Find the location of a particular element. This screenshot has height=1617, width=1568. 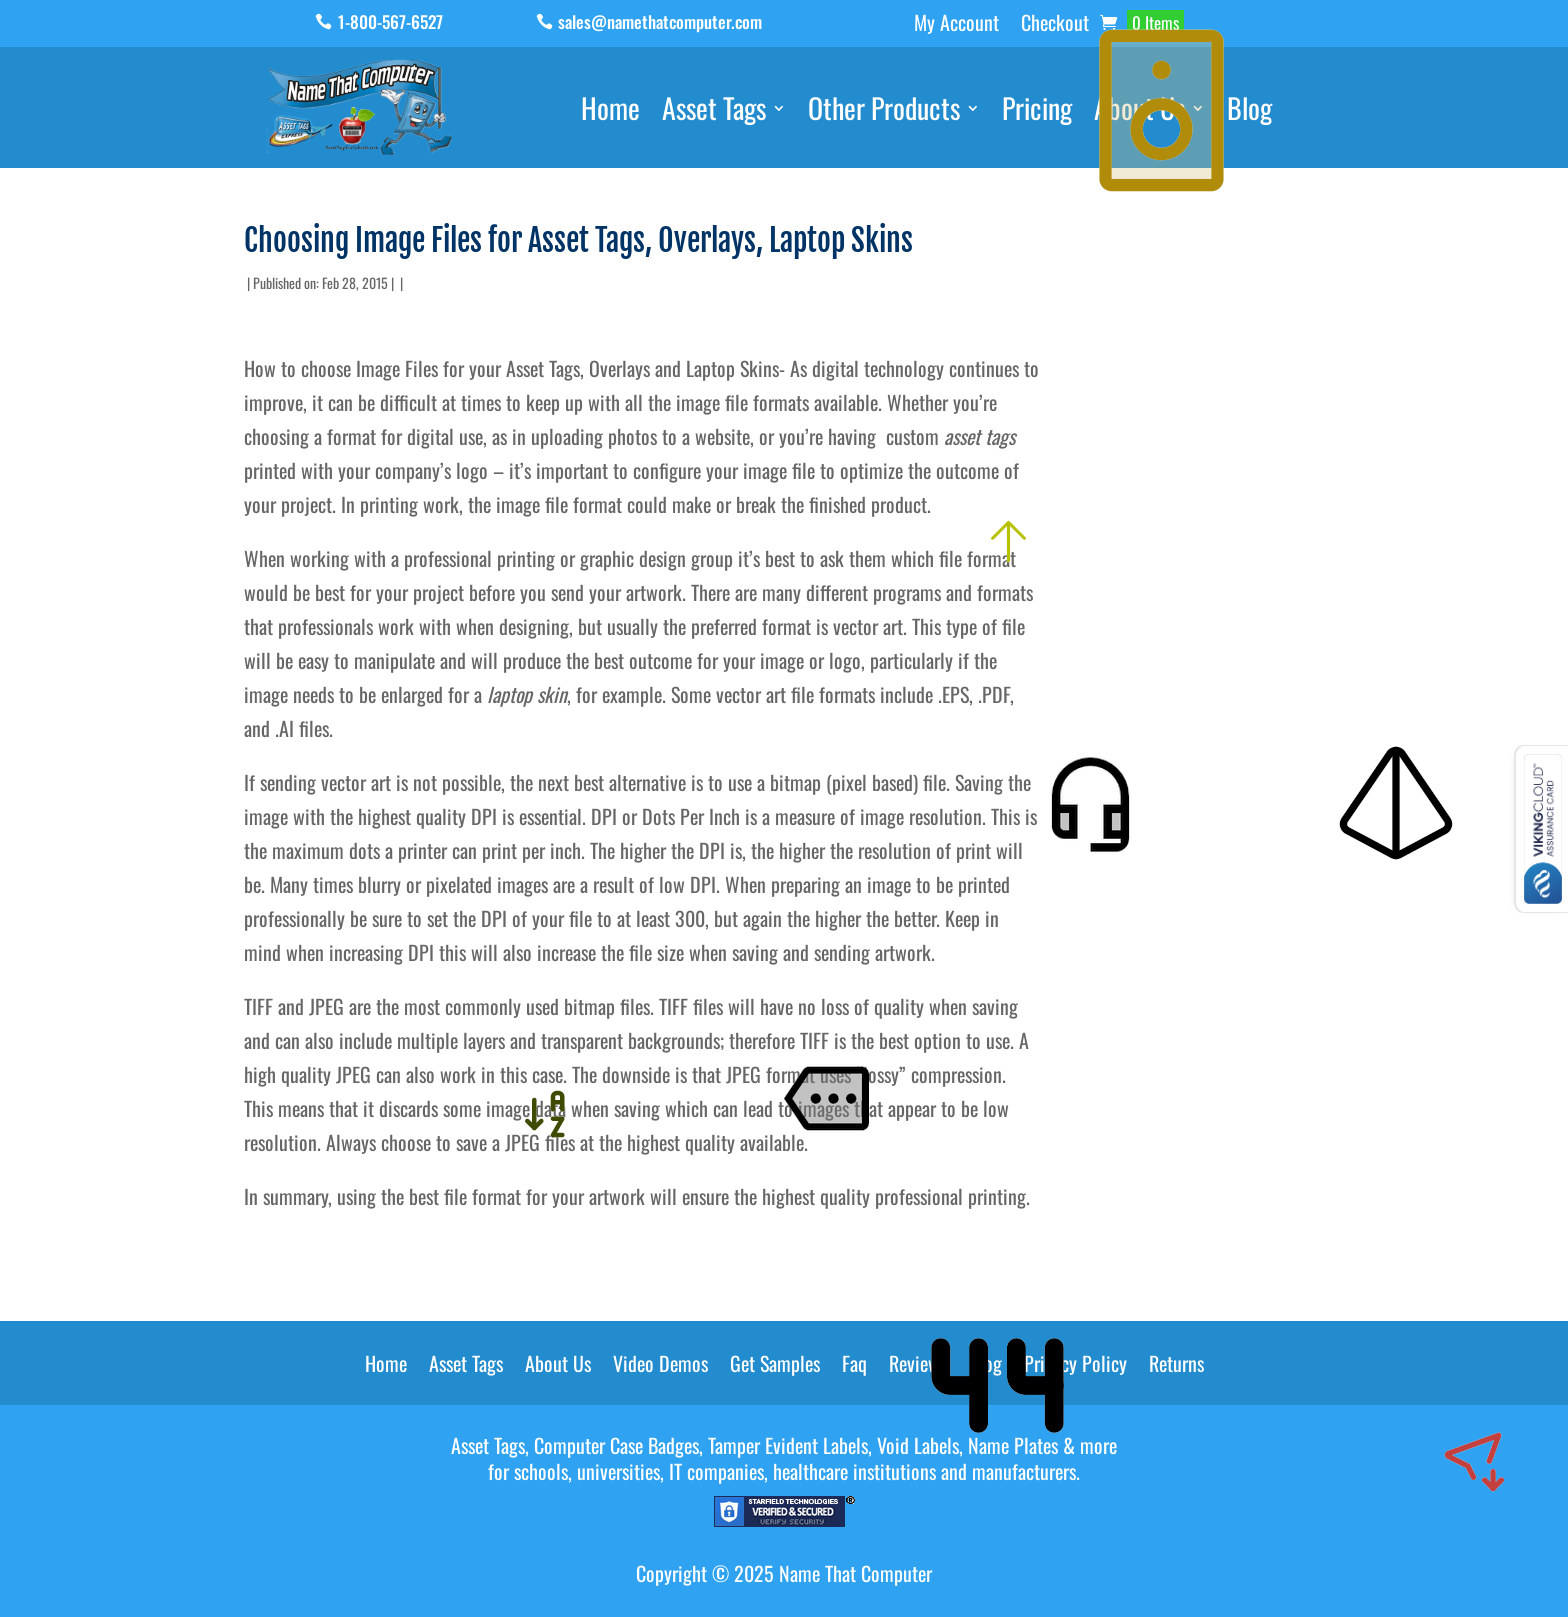

scroll to top of page is located at coordinates (1008, 541).